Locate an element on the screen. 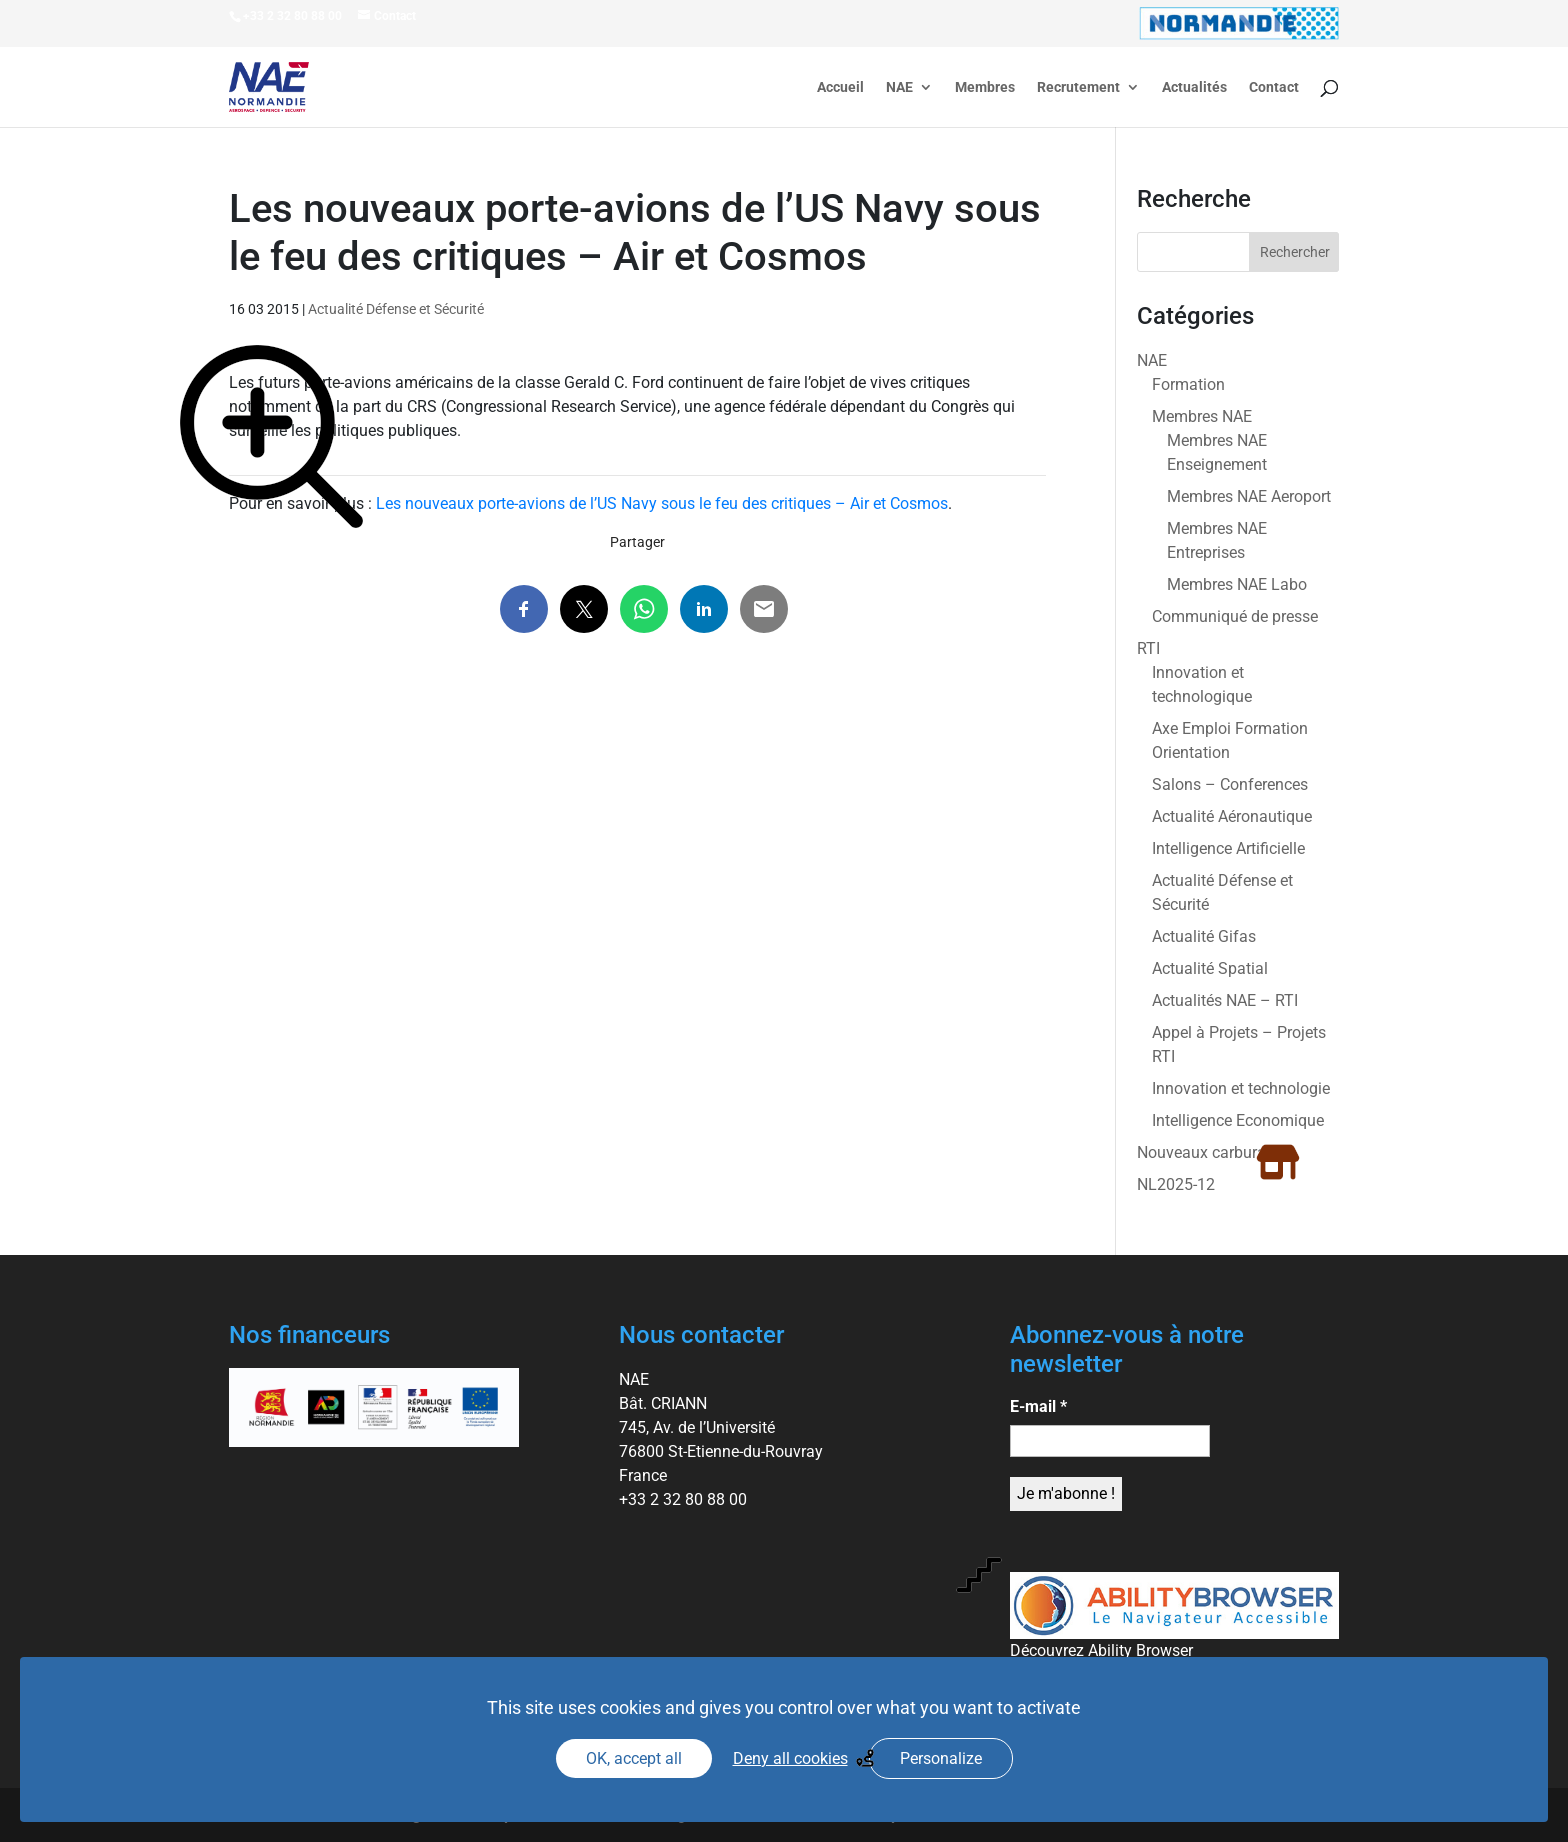 Image resolution: width=1568 pixels, height=1842 pixels. open the shop or store is located at coordinates (1278, 1162).